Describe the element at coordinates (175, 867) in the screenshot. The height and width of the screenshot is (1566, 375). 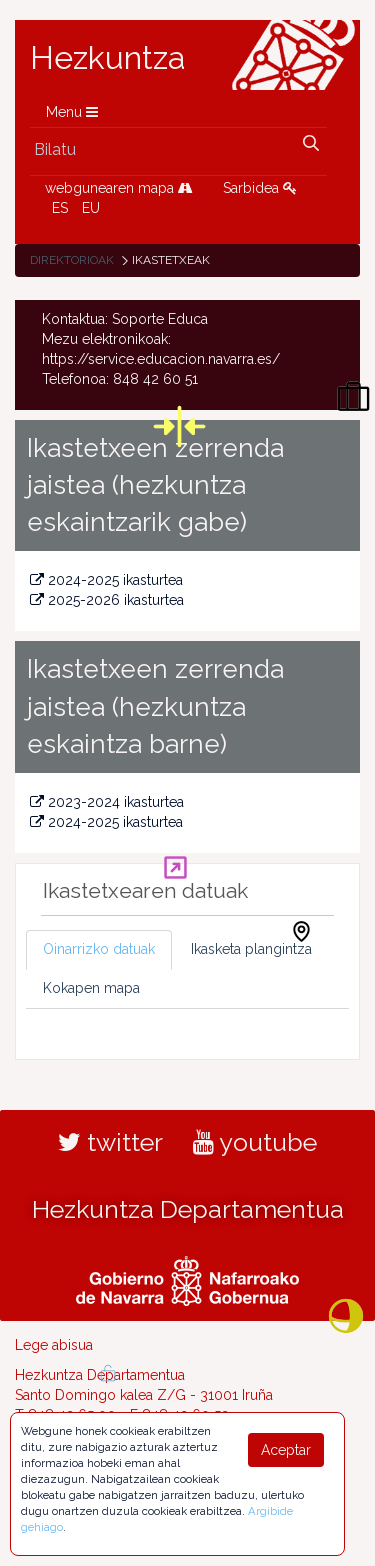
I see `open link in new window` at that location.